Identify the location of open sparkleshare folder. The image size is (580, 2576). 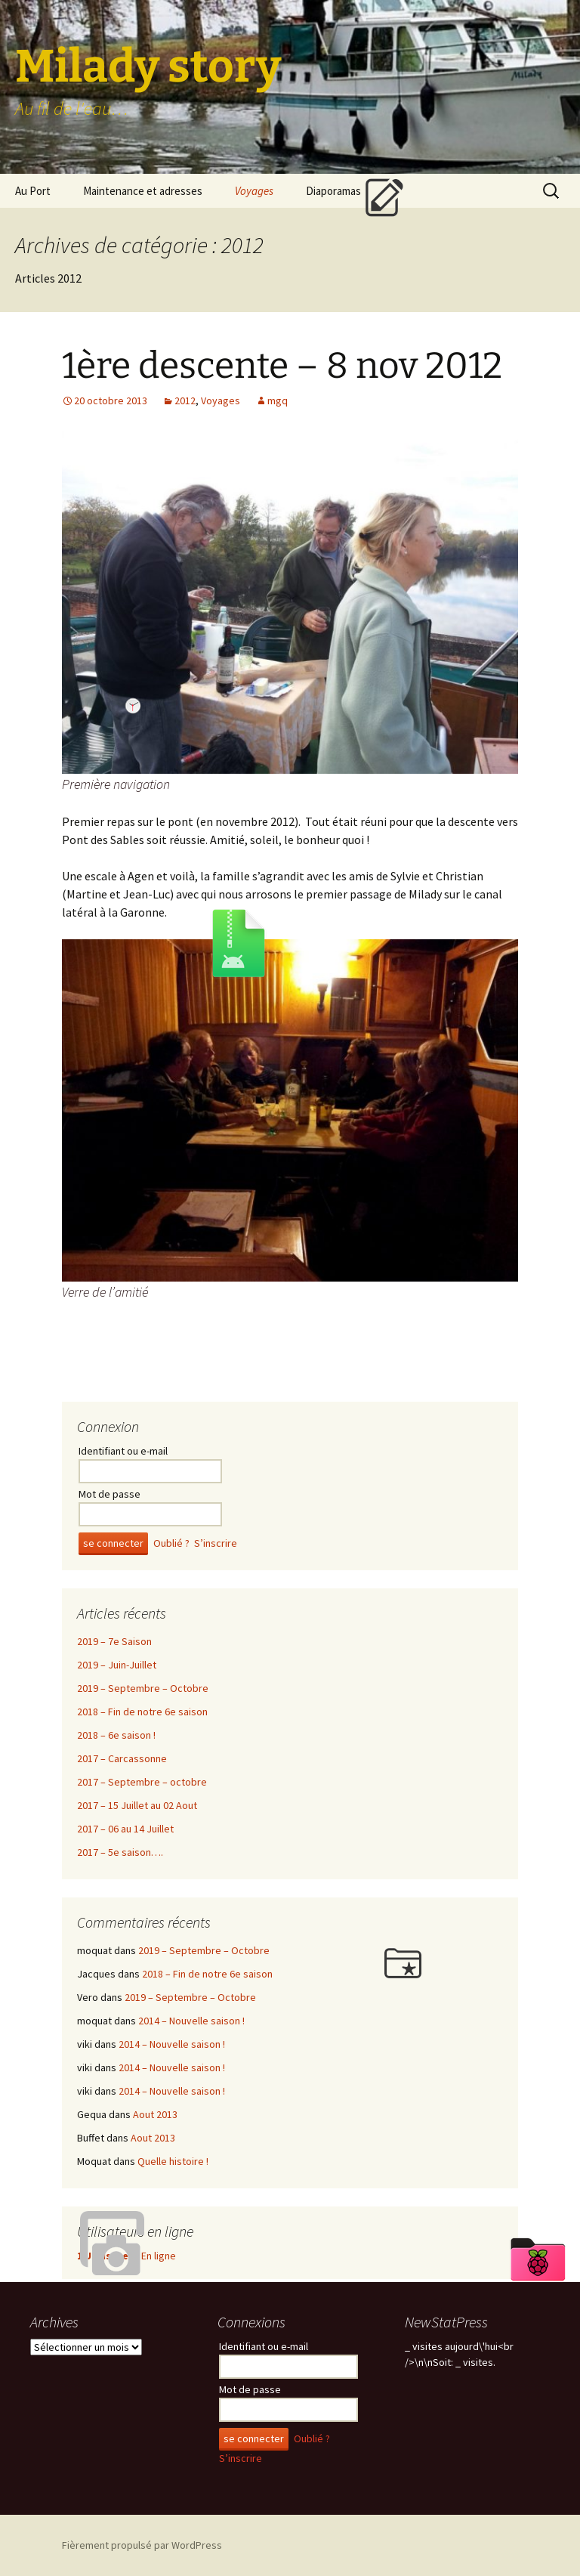
(403, 1962).